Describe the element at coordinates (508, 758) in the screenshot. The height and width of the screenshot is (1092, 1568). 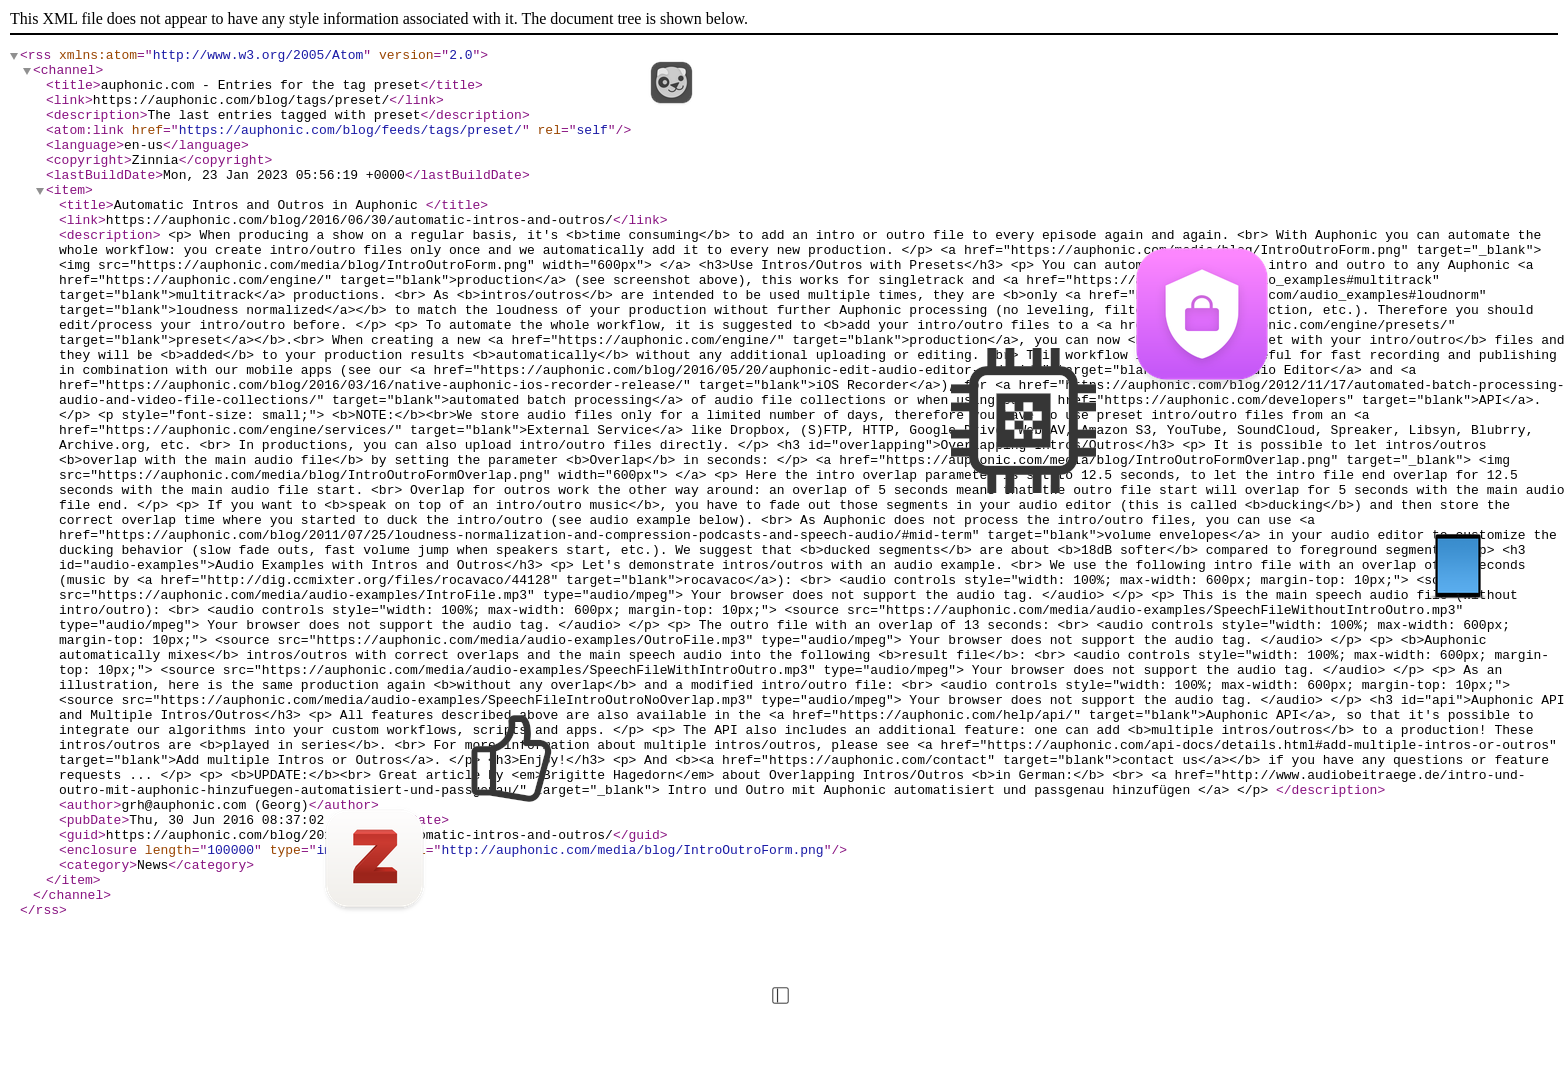
I see `access body and hand gesture emojis` at that location.